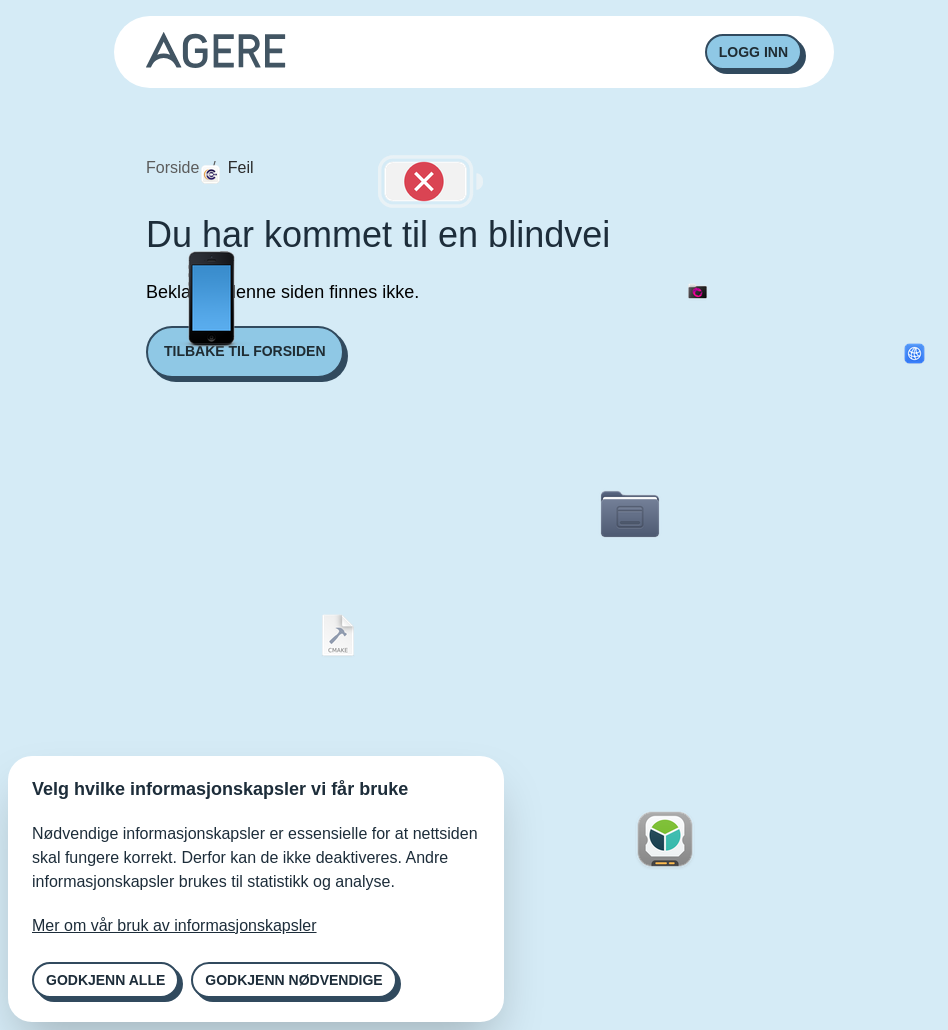 Image resolution: width=948 pixels, height=1030 pixels. What do you see at coordinates (630, 514) in the screenshot?
I see `open desktop folder` at bounding box center [630, 514].